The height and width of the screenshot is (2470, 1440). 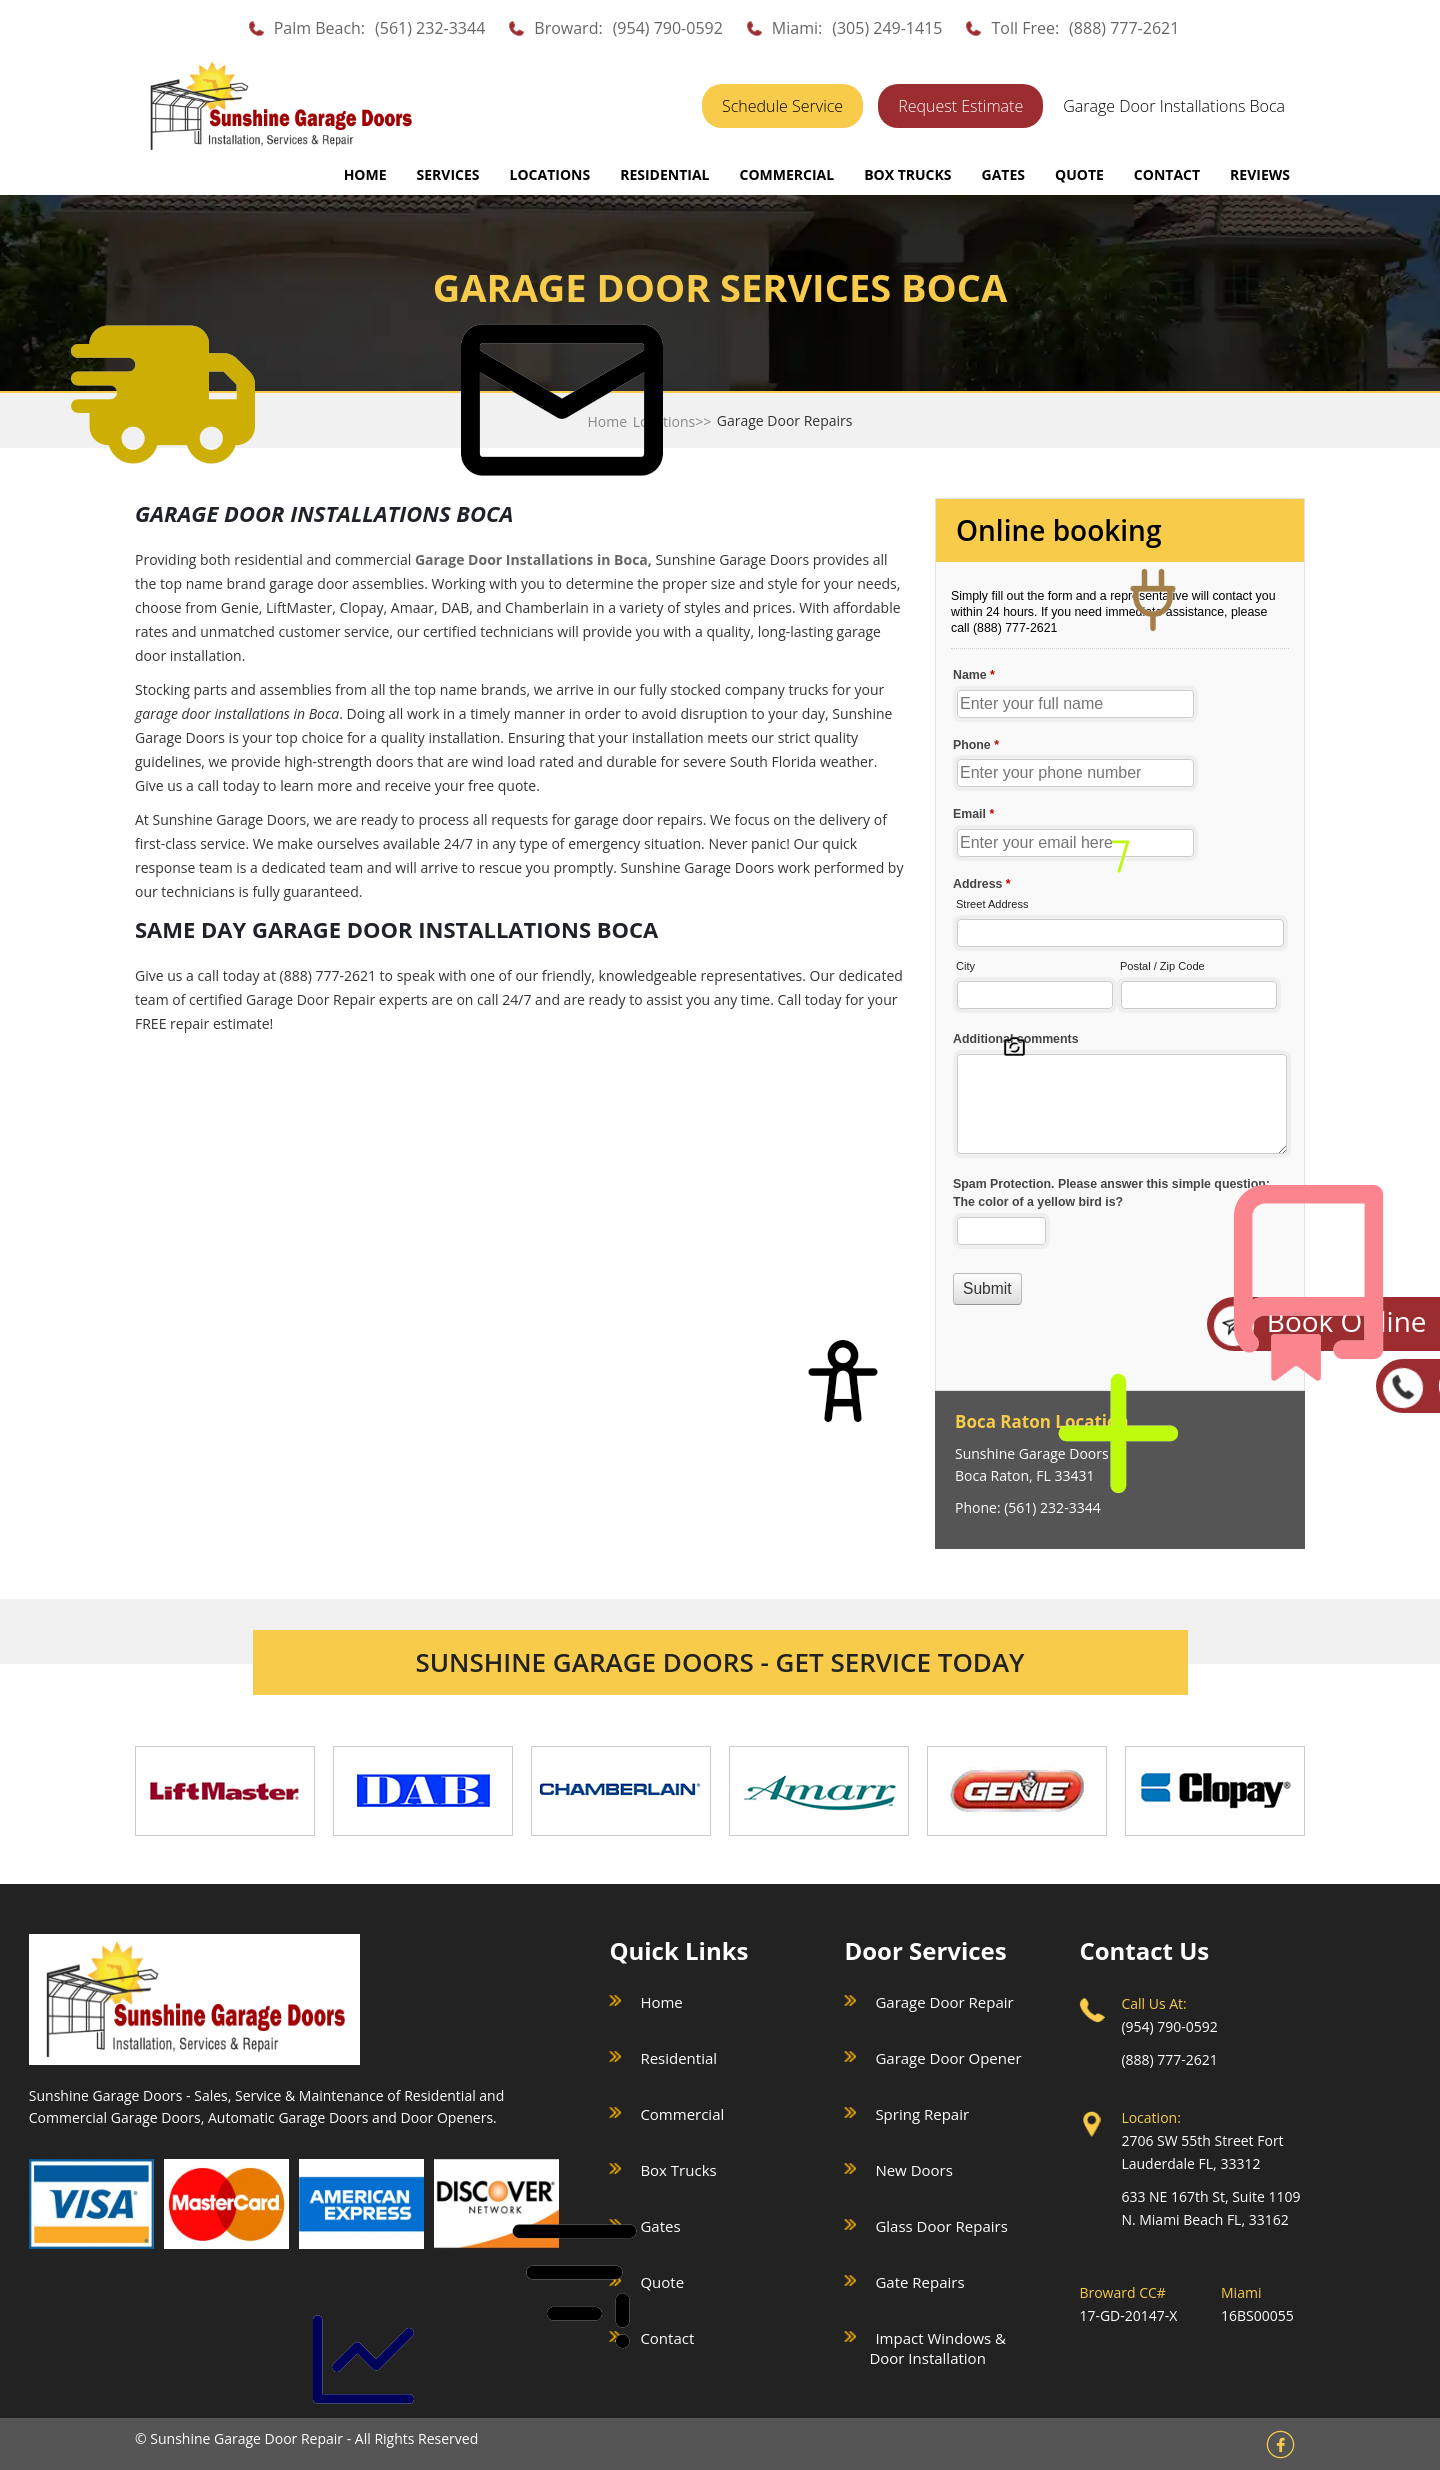 I want to click on open your inbox, so click(x=562, y=400).